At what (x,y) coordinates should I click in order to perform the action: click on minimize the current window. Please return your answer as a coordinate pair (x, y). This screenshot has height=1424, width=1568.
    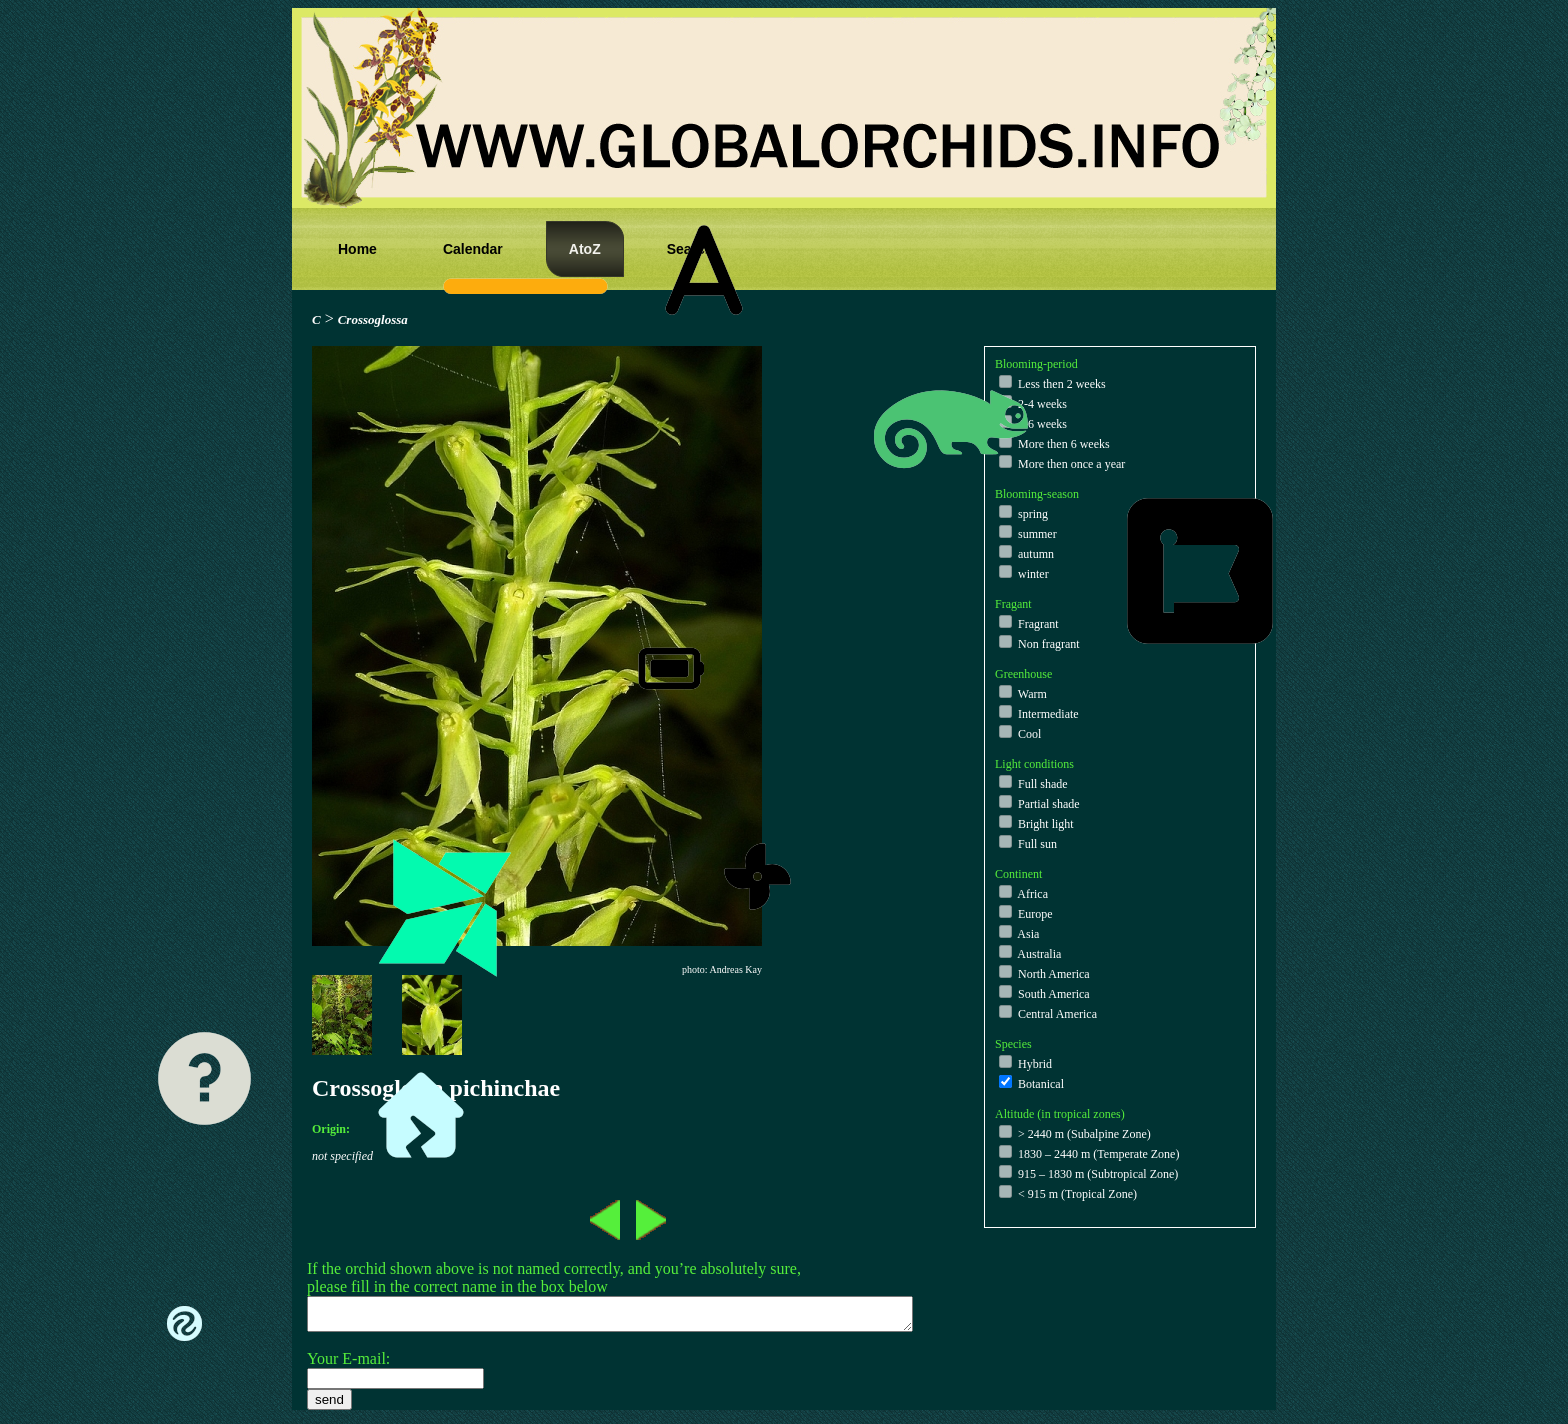
    Looking at the image, I should click on (525, 232).